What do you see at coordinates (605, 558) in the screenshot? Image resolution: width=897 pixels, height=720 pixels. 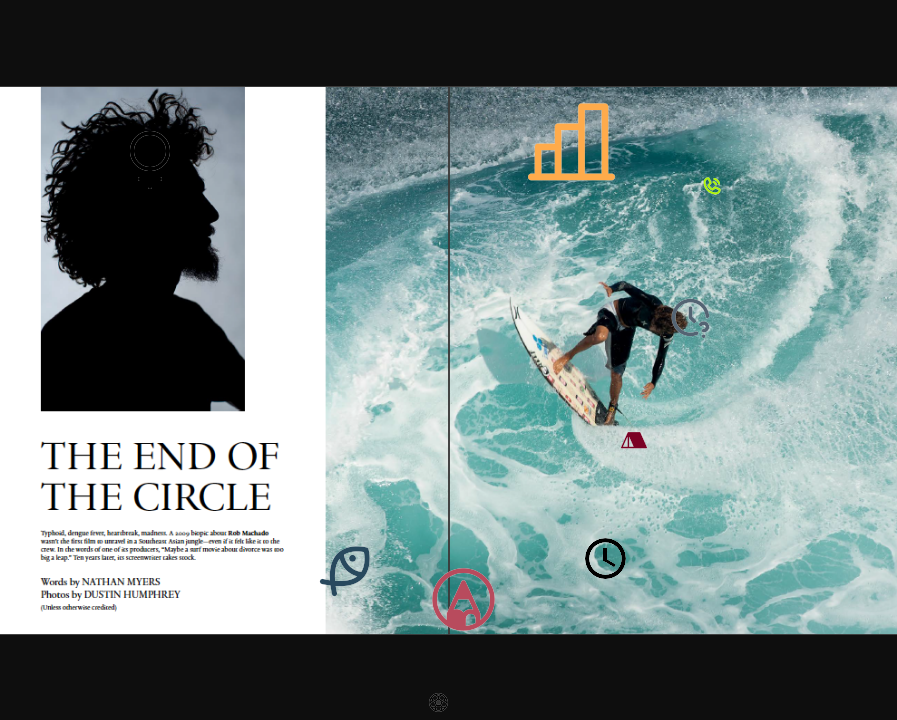 I see `view time or clock settings` at bounding box center [605, 558].